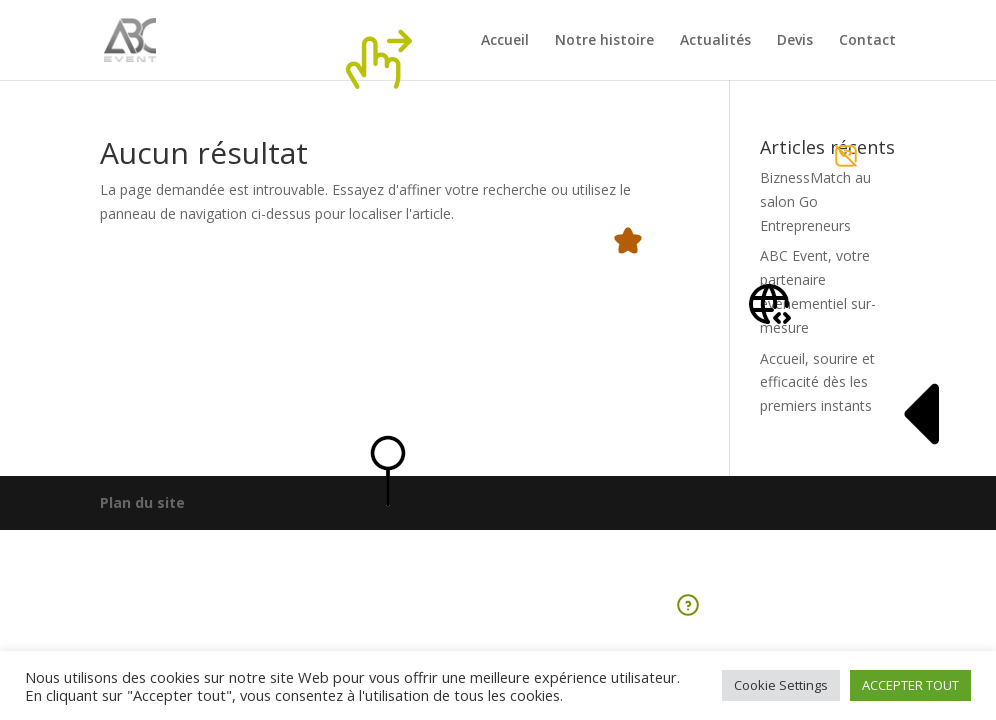  I want to click on add to favorites, so click(628, 241).